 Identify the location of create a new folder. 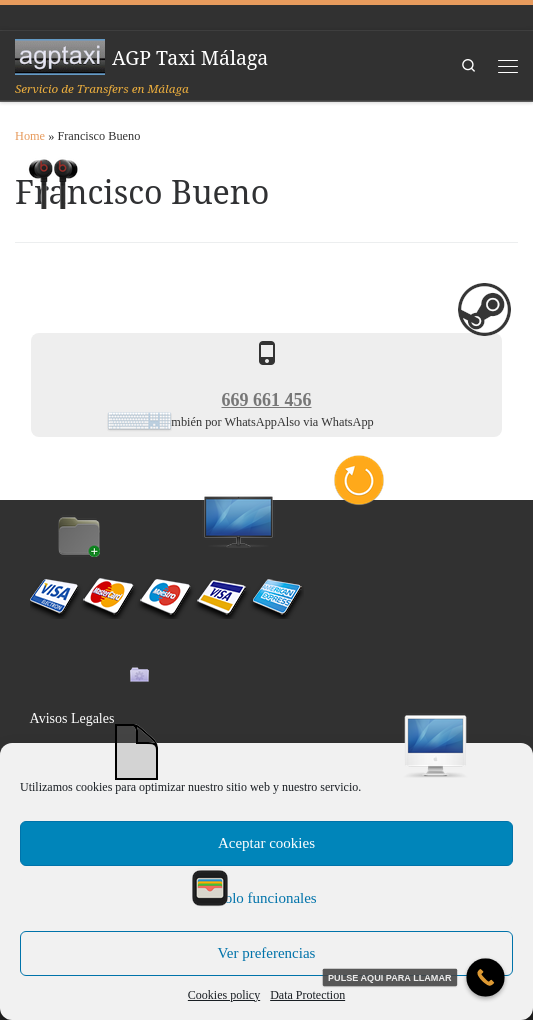
(79, 536).